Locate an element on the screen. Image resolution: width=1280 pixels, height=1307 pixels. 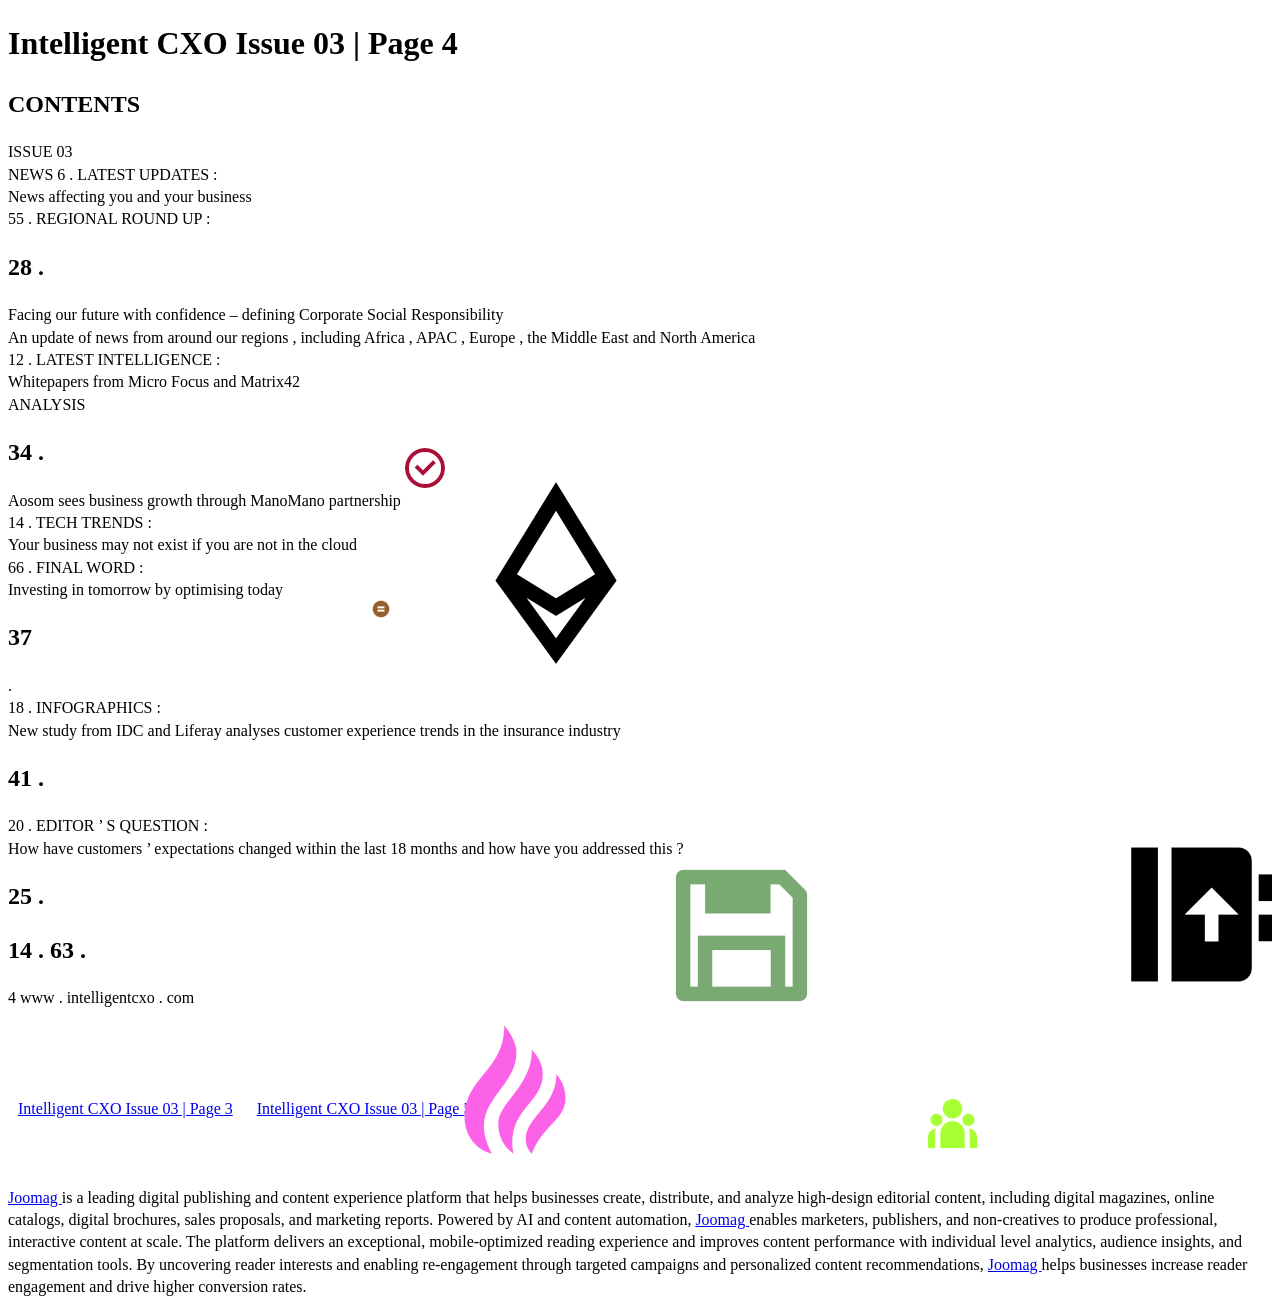
view team members is located at coordinates (952, 1123).